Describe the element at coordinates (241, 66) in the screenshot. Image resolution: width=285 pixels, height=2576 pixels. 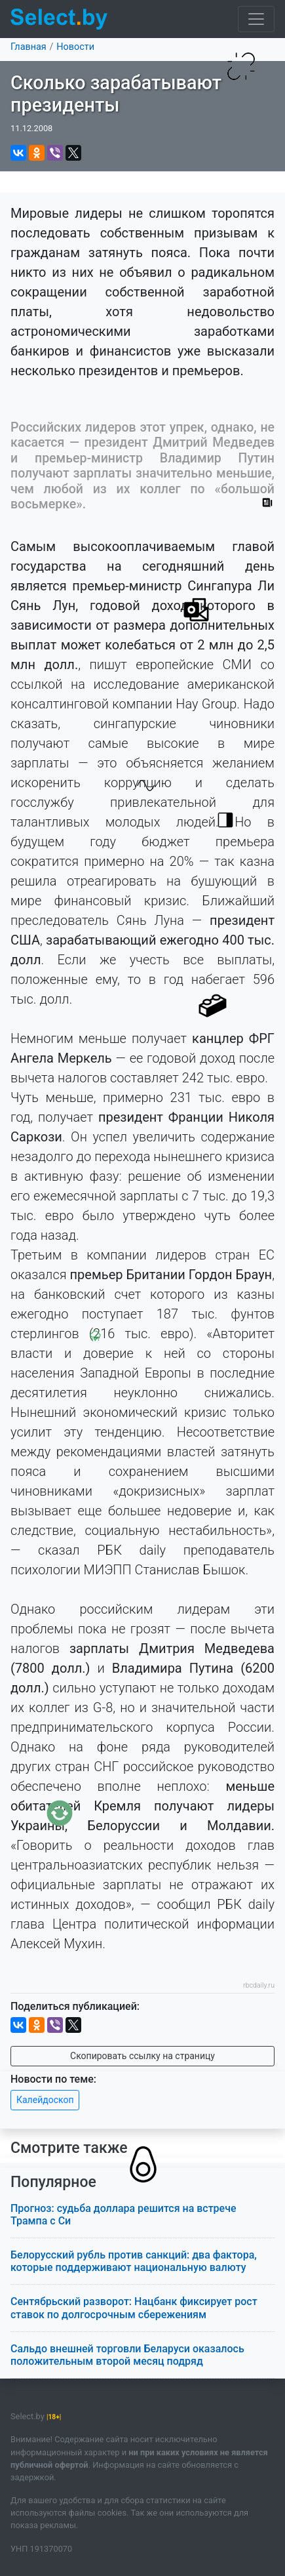
I see `unlink or disconnect items` at that location.